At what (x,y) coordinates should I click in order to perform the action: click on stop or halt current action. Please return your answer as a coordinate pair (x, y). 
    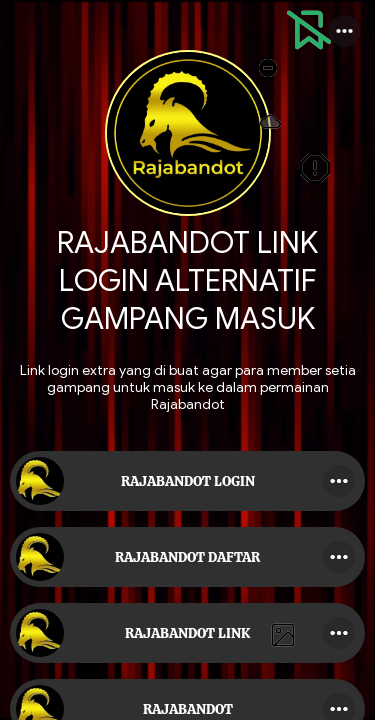
    Looking at the image, I should click on (315, 168).